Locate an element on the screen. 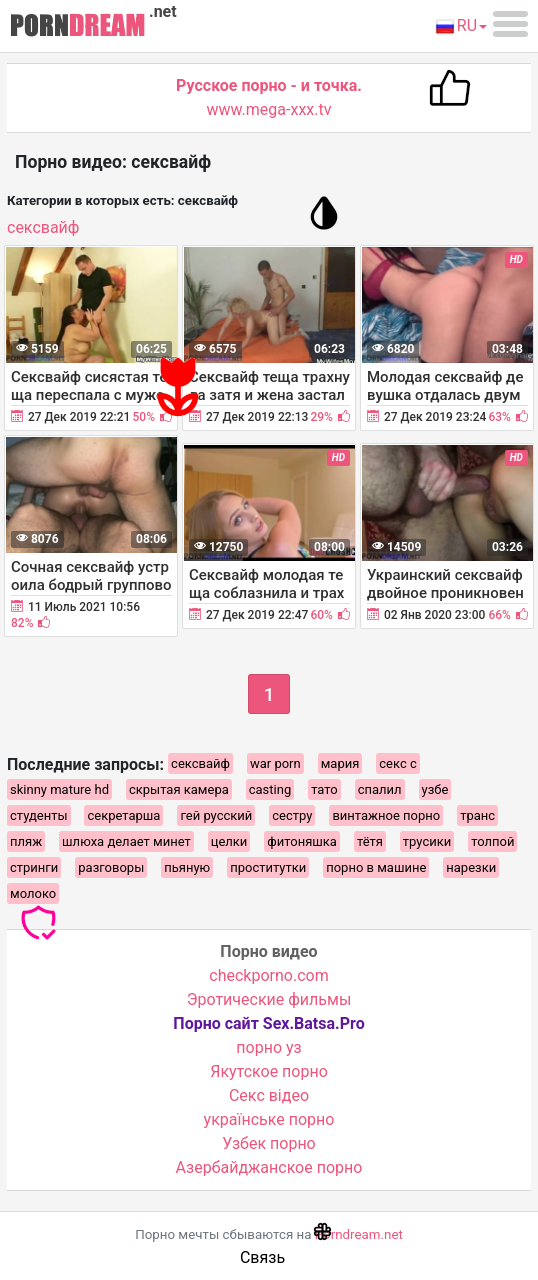 This screenshot has height=1280, width=538. indicates verified or secure status is located at coordinates (38, 922).